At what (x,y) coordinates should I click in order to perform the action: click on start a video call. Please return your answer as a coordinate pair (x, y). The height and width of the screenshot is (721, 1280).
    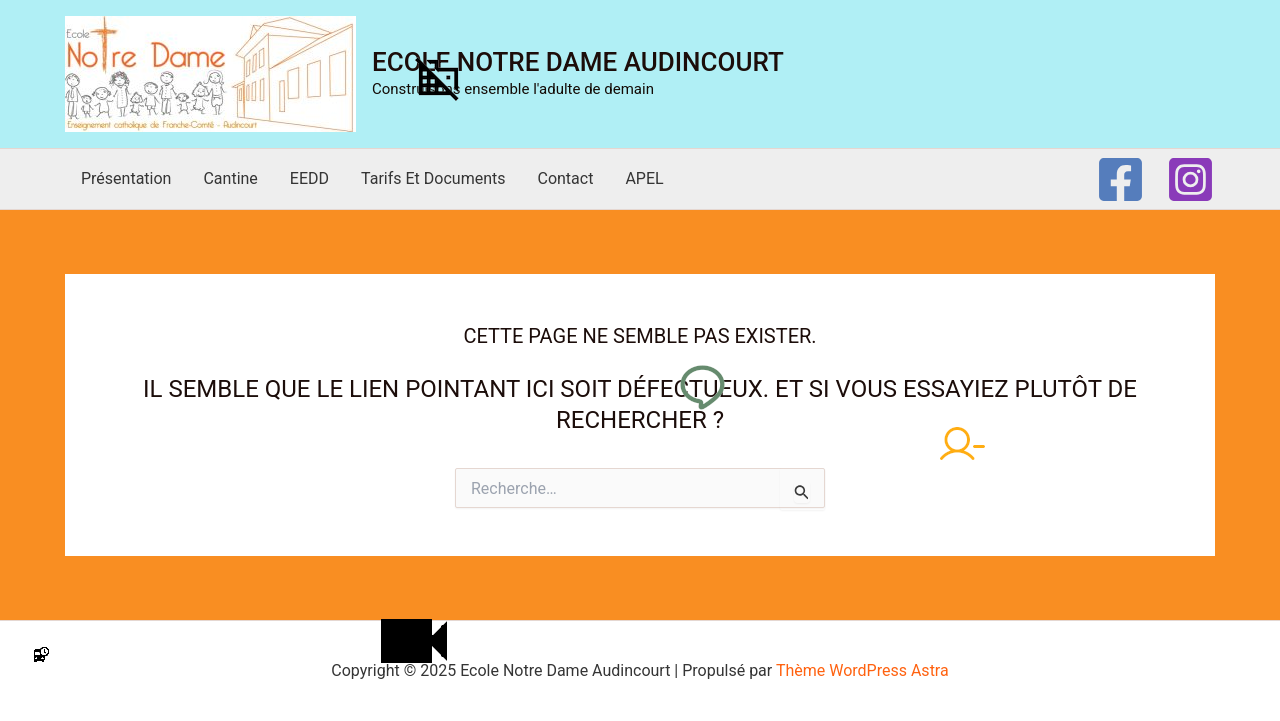
    Looking at the image, I should click on (414, 641).